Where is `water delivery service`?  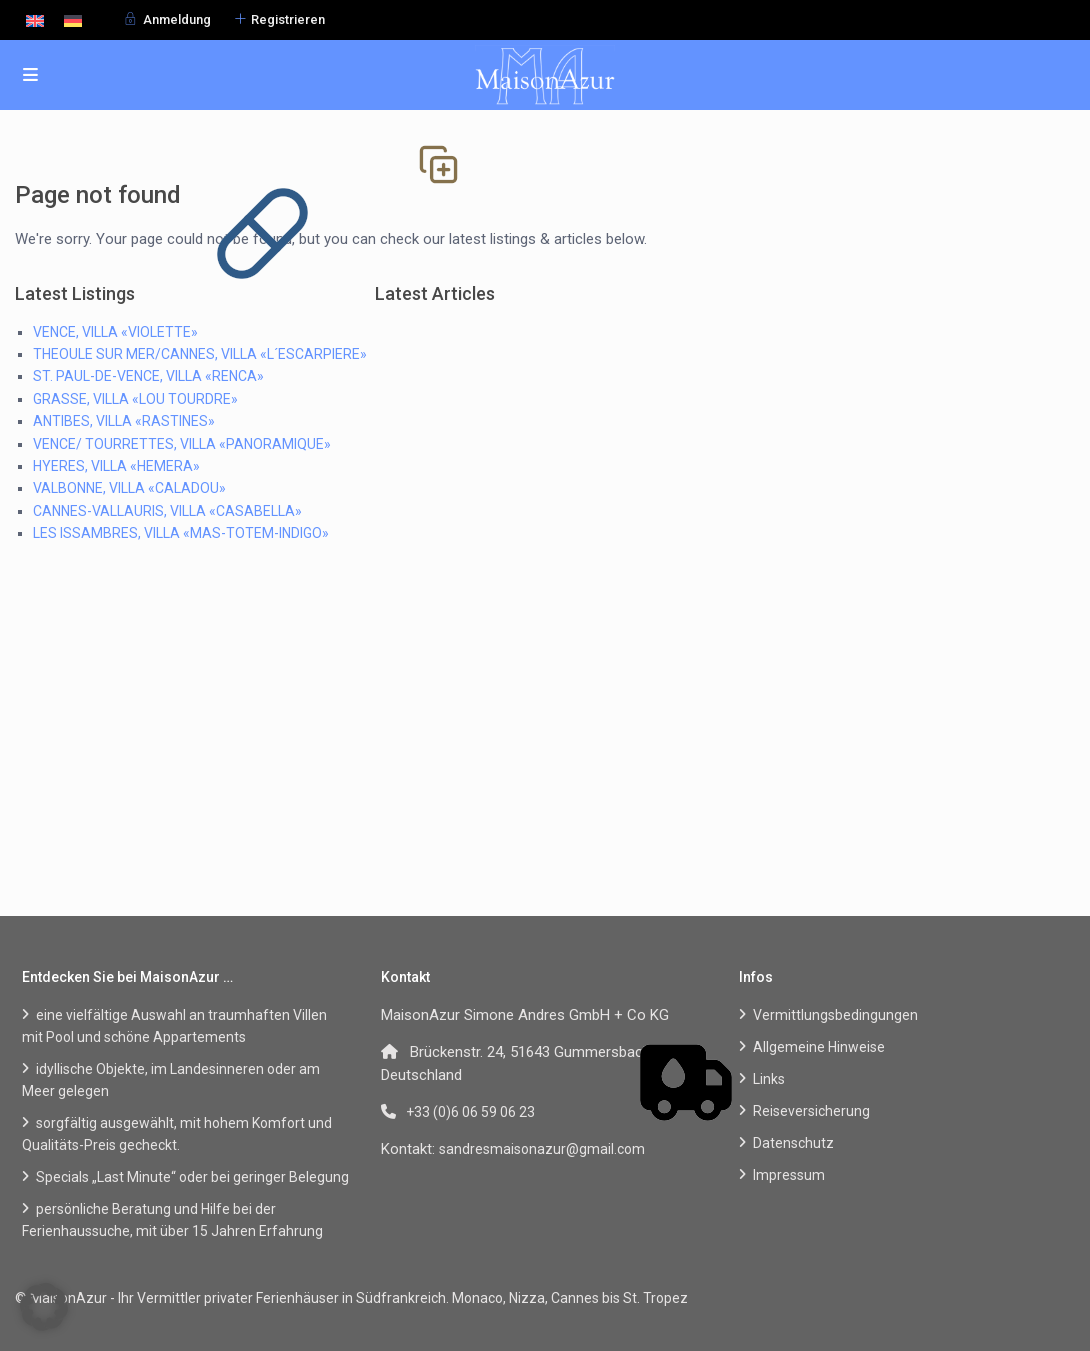 water delivery service is located at coordinates (686, 1080).